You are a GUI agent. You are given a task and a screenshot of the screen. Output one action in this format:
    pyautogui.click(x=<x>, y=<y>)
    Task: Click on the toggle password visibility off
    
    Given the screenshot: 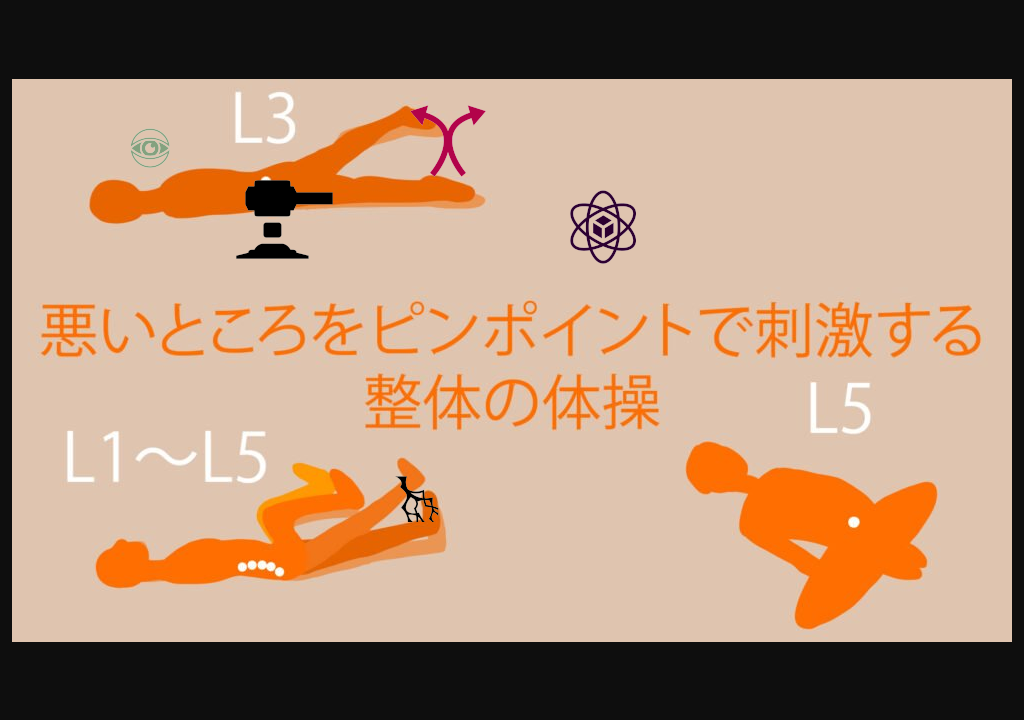 What is the action you would take?
    pyautogui.click(x=150, y=148)
    